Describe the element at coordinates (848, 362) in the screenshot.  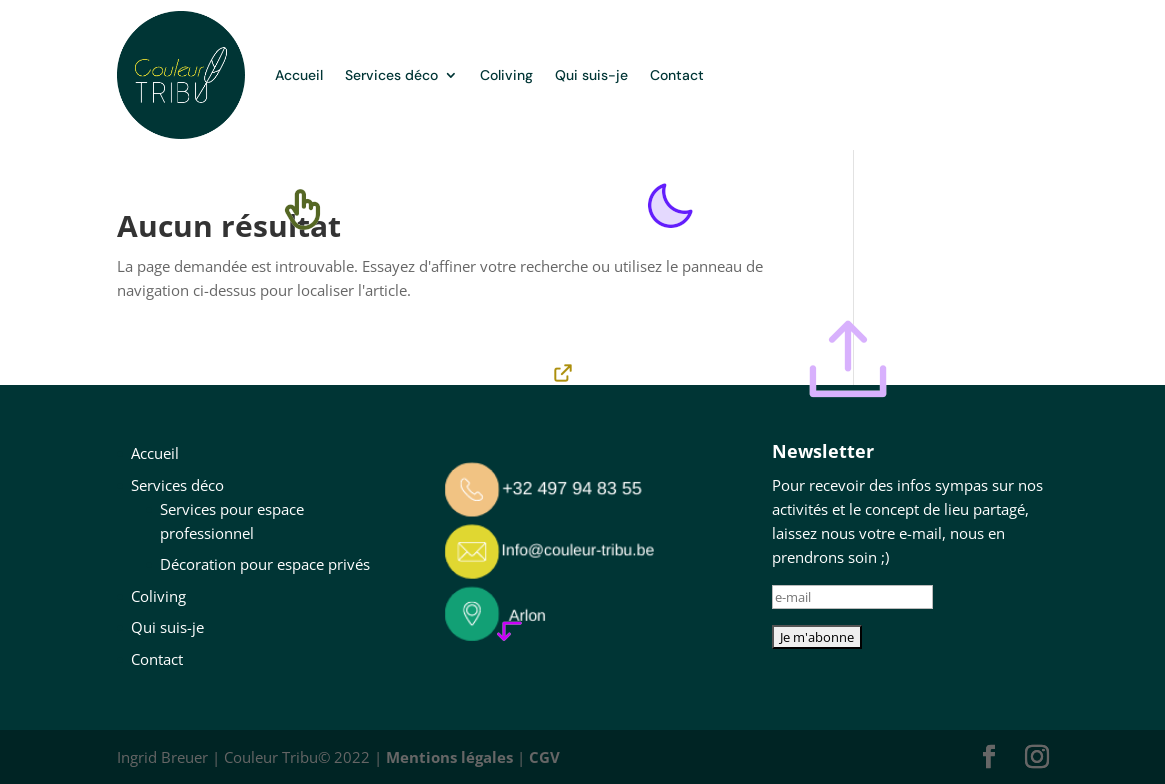
I see `upload a file or document` at that location.